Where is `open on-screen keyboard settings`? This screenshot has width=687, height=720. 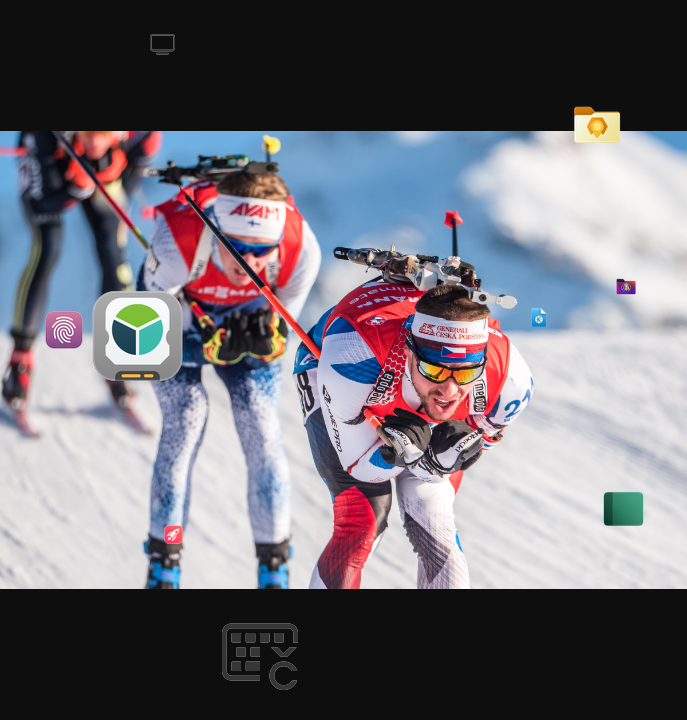
open on-screen keyboard settings is located at coordinates (260, 652).